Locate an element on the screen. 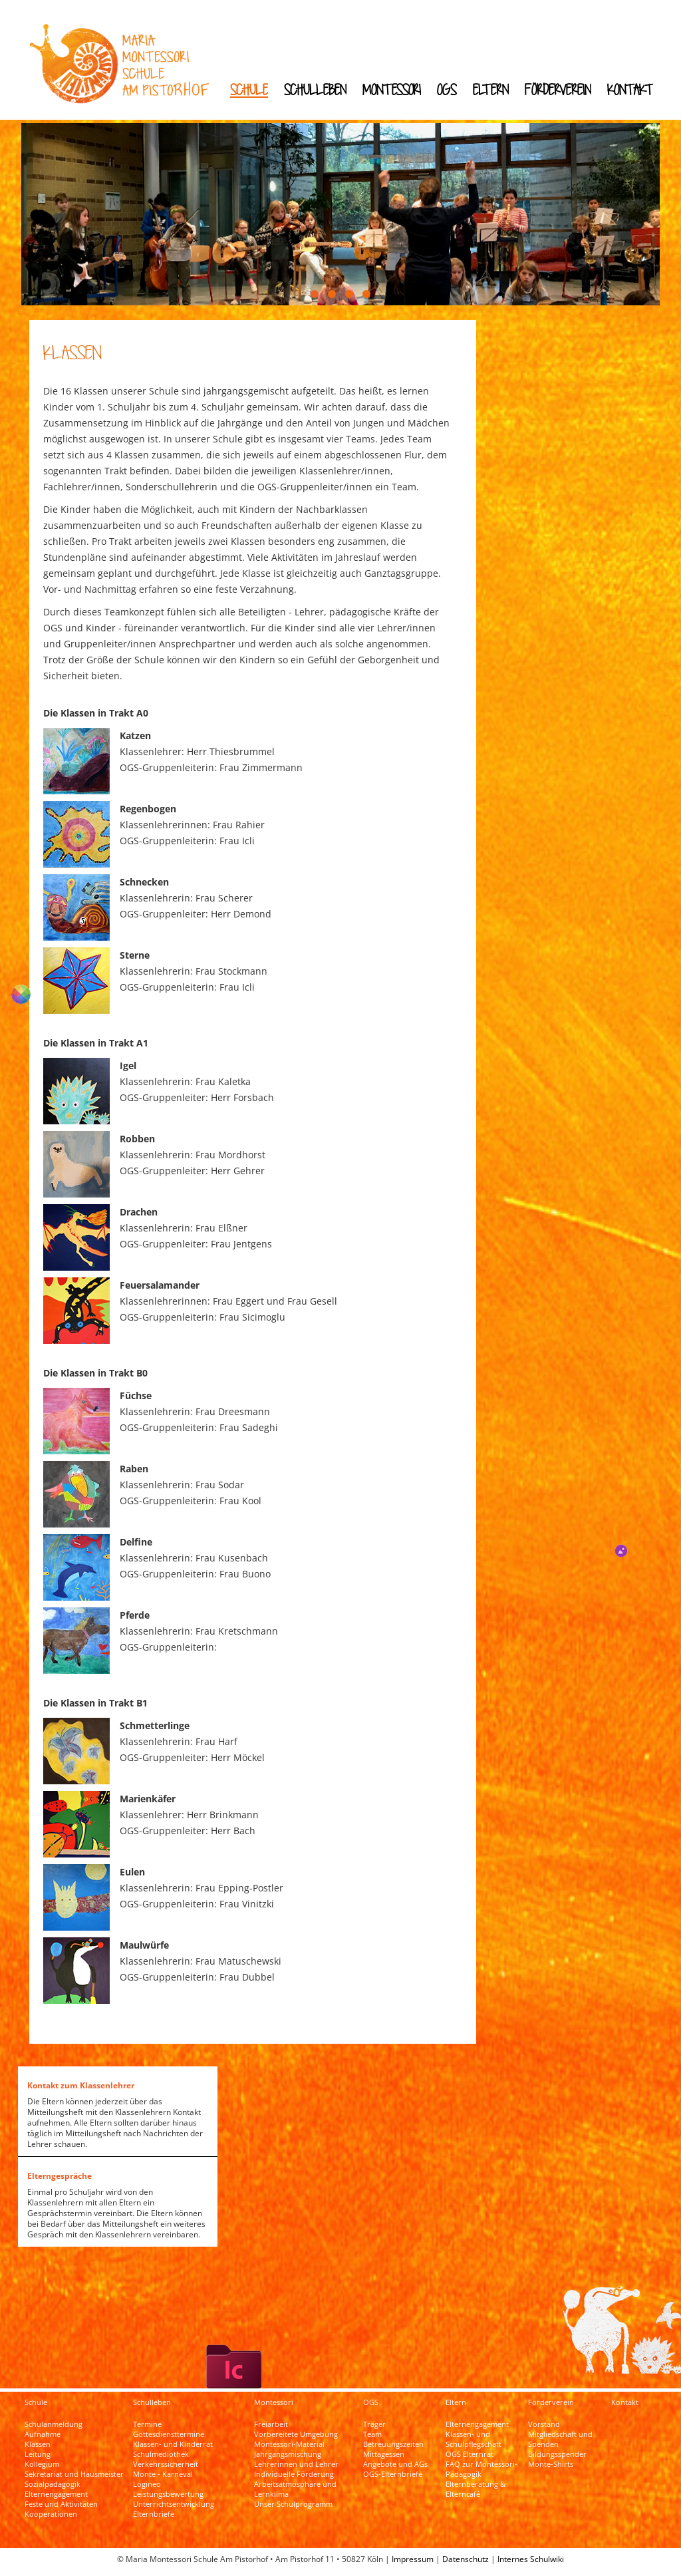 Image resolution: width=681 pixels, height=2576 pixels. indicates photo or image content is located at coordinates (621, 1551).